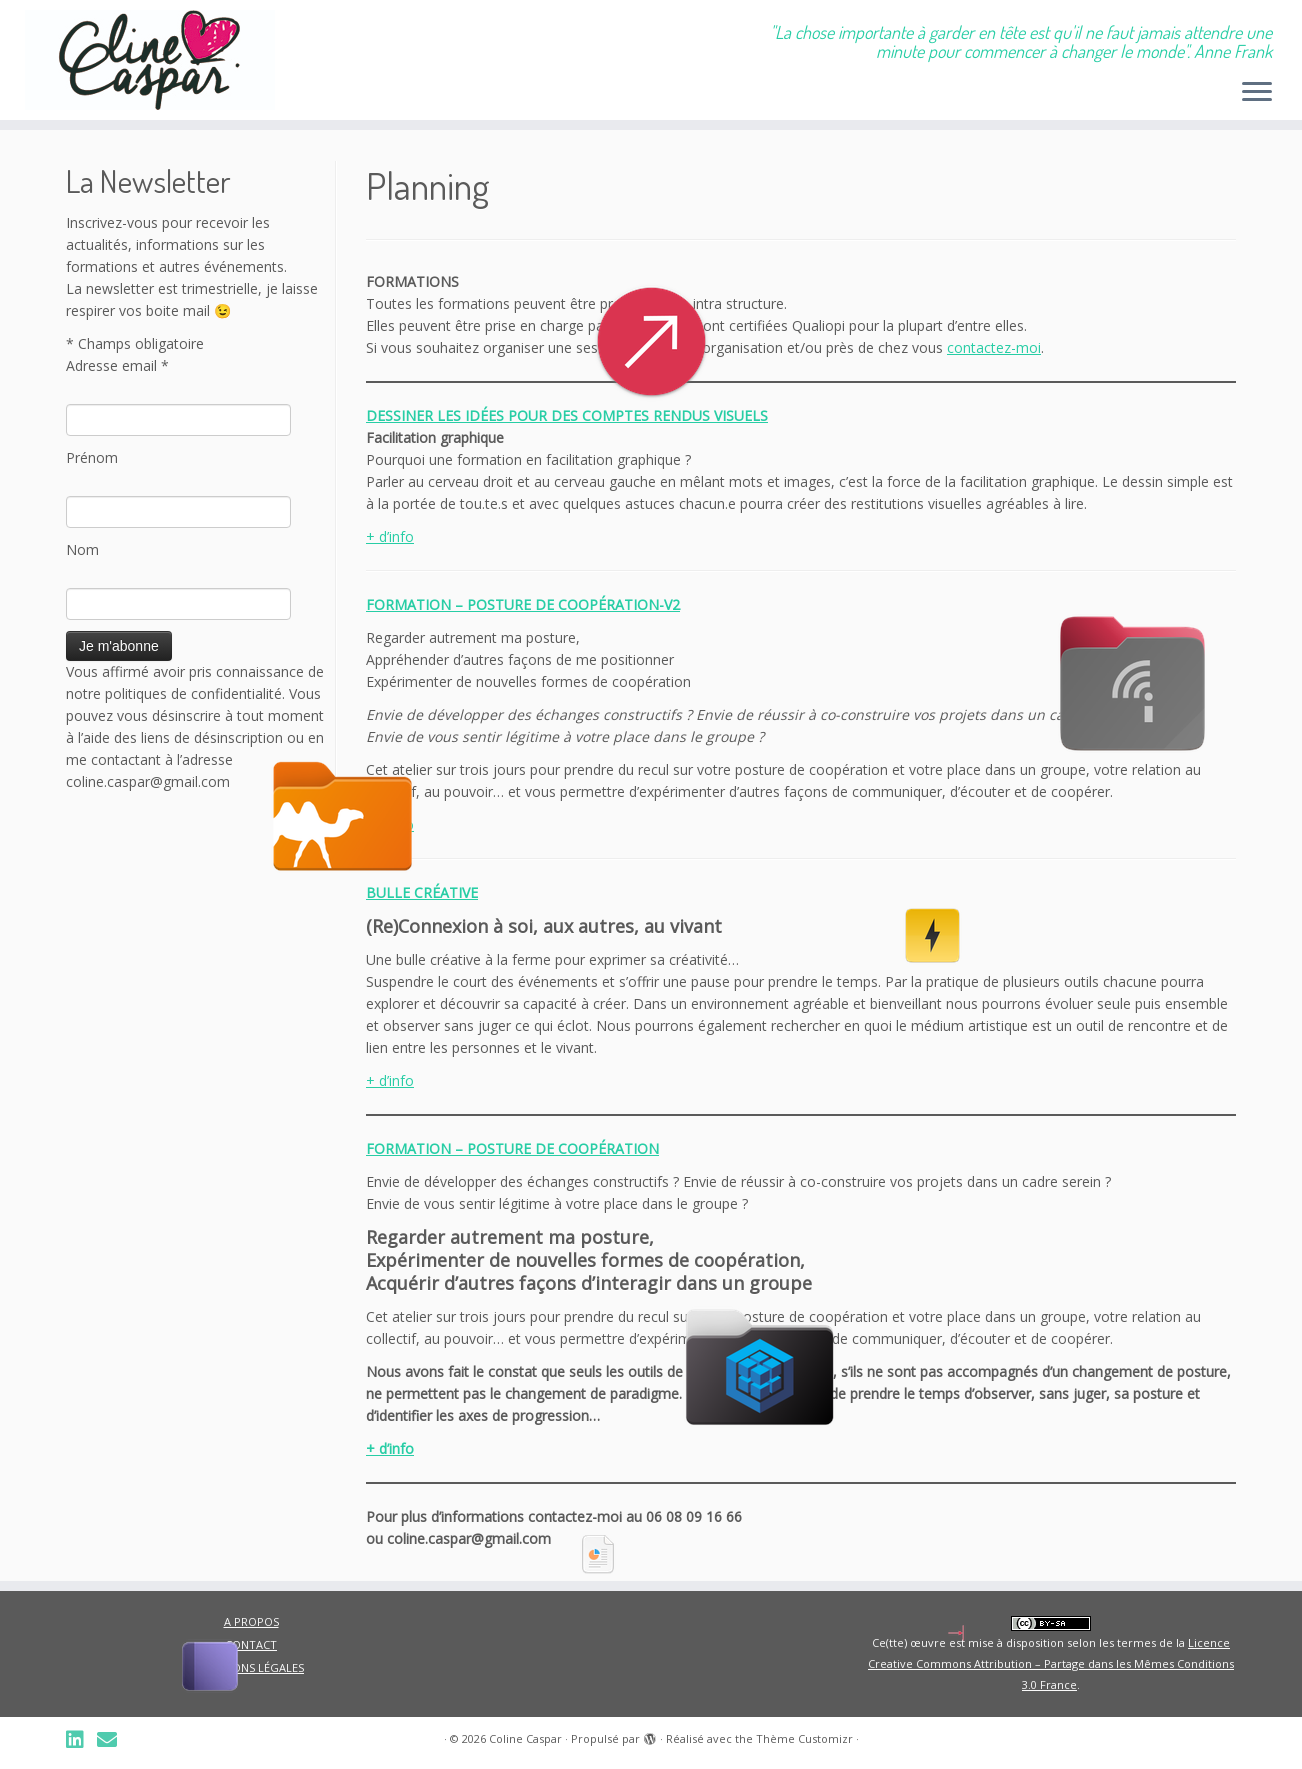  Describe the element at coordinates (956, 1633) in the screenshot. I see `go to the last item or page` at that location.